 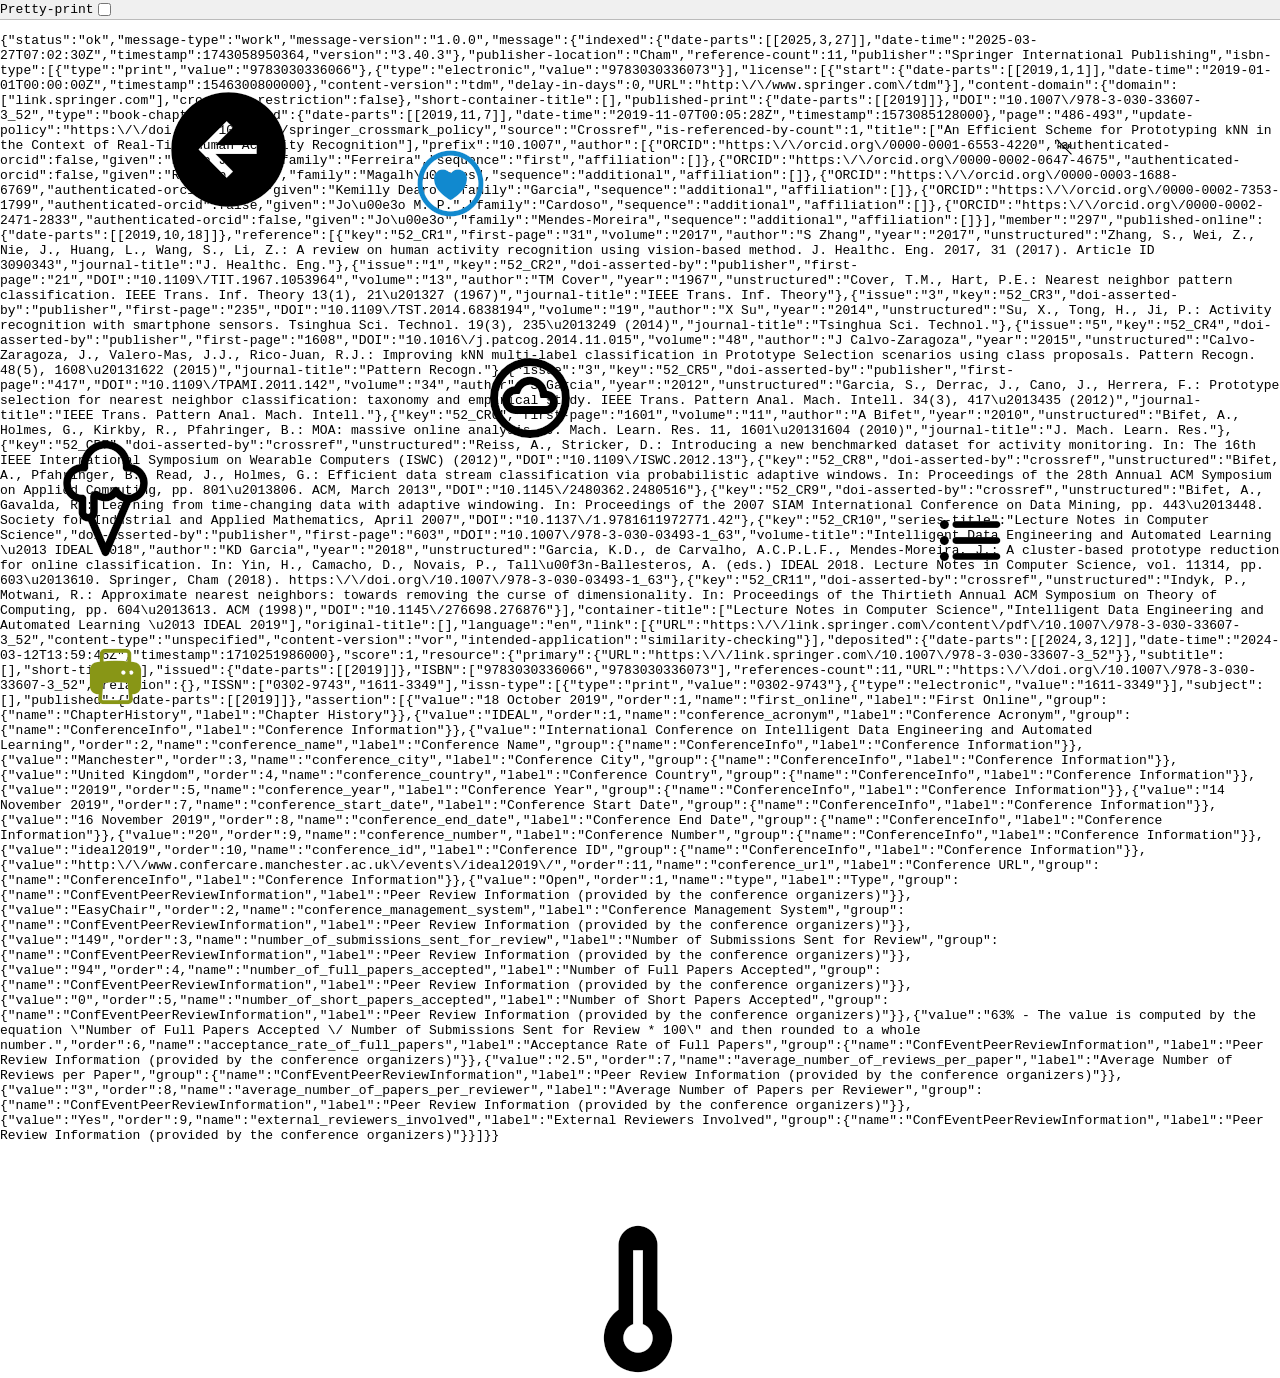 What do you see at coordinates (1064, 146) in the screenshot?
I see `disable HDR mode for photos` at bounding box center [1064, 146].